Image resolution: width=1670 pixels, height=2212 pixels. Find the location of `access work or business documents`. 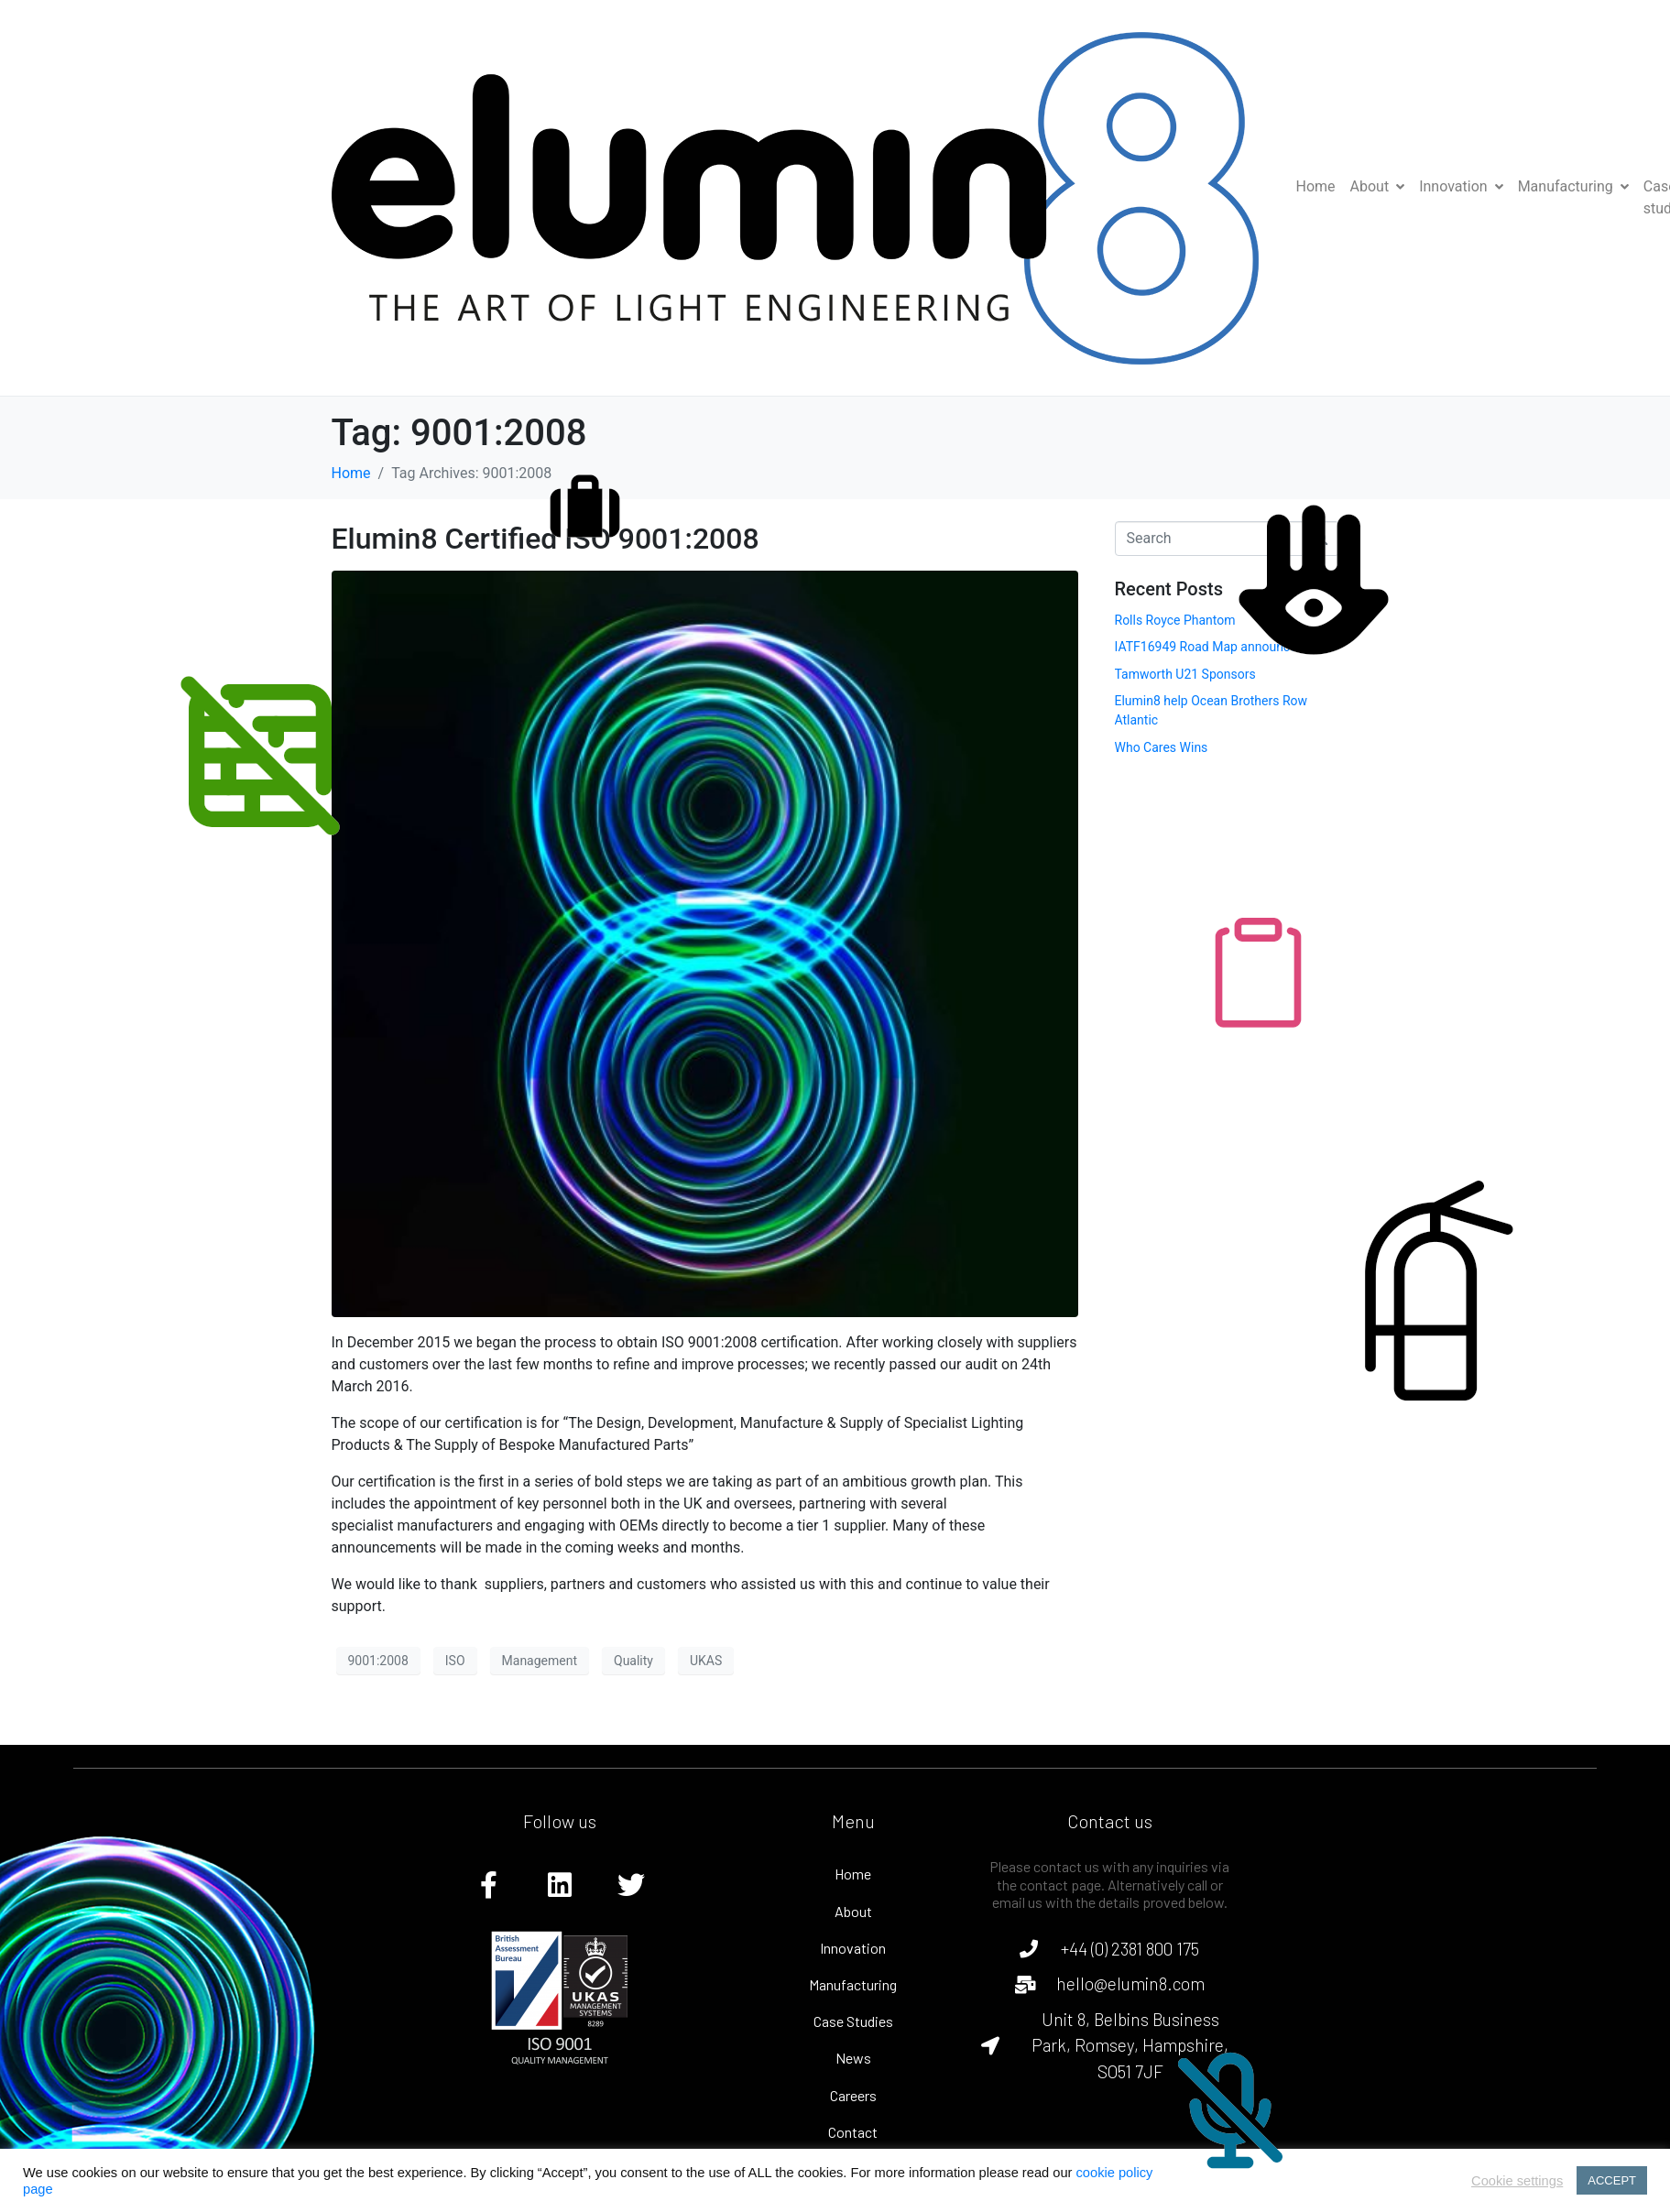

access work or business documents is located at coordinates (584, 506).